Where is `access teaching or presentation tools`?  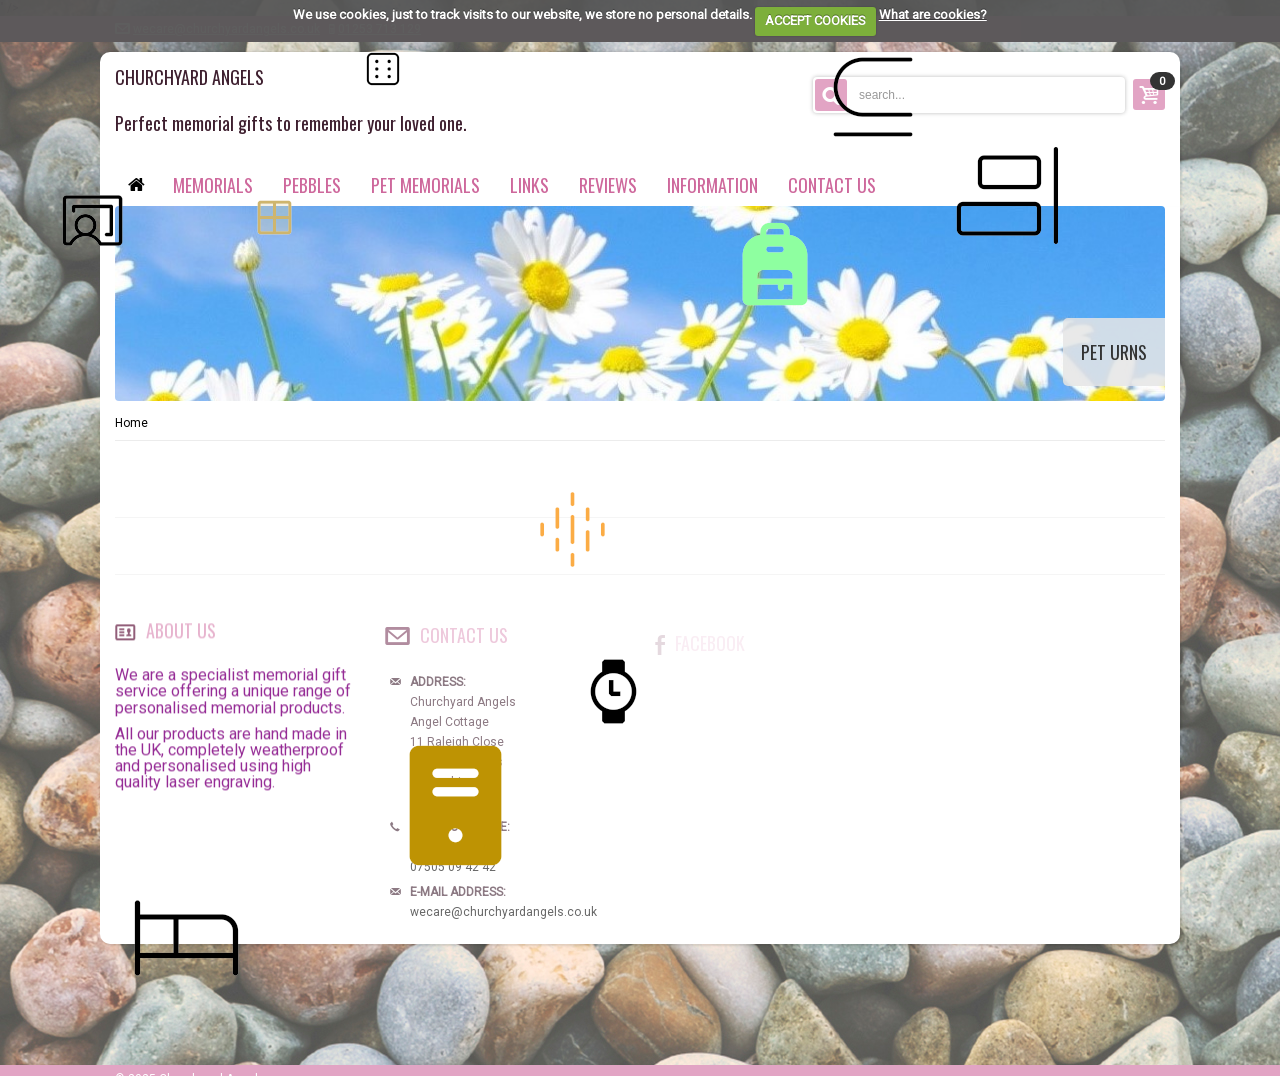 access teaching or presentation tools is located at coordinates (92, 220).